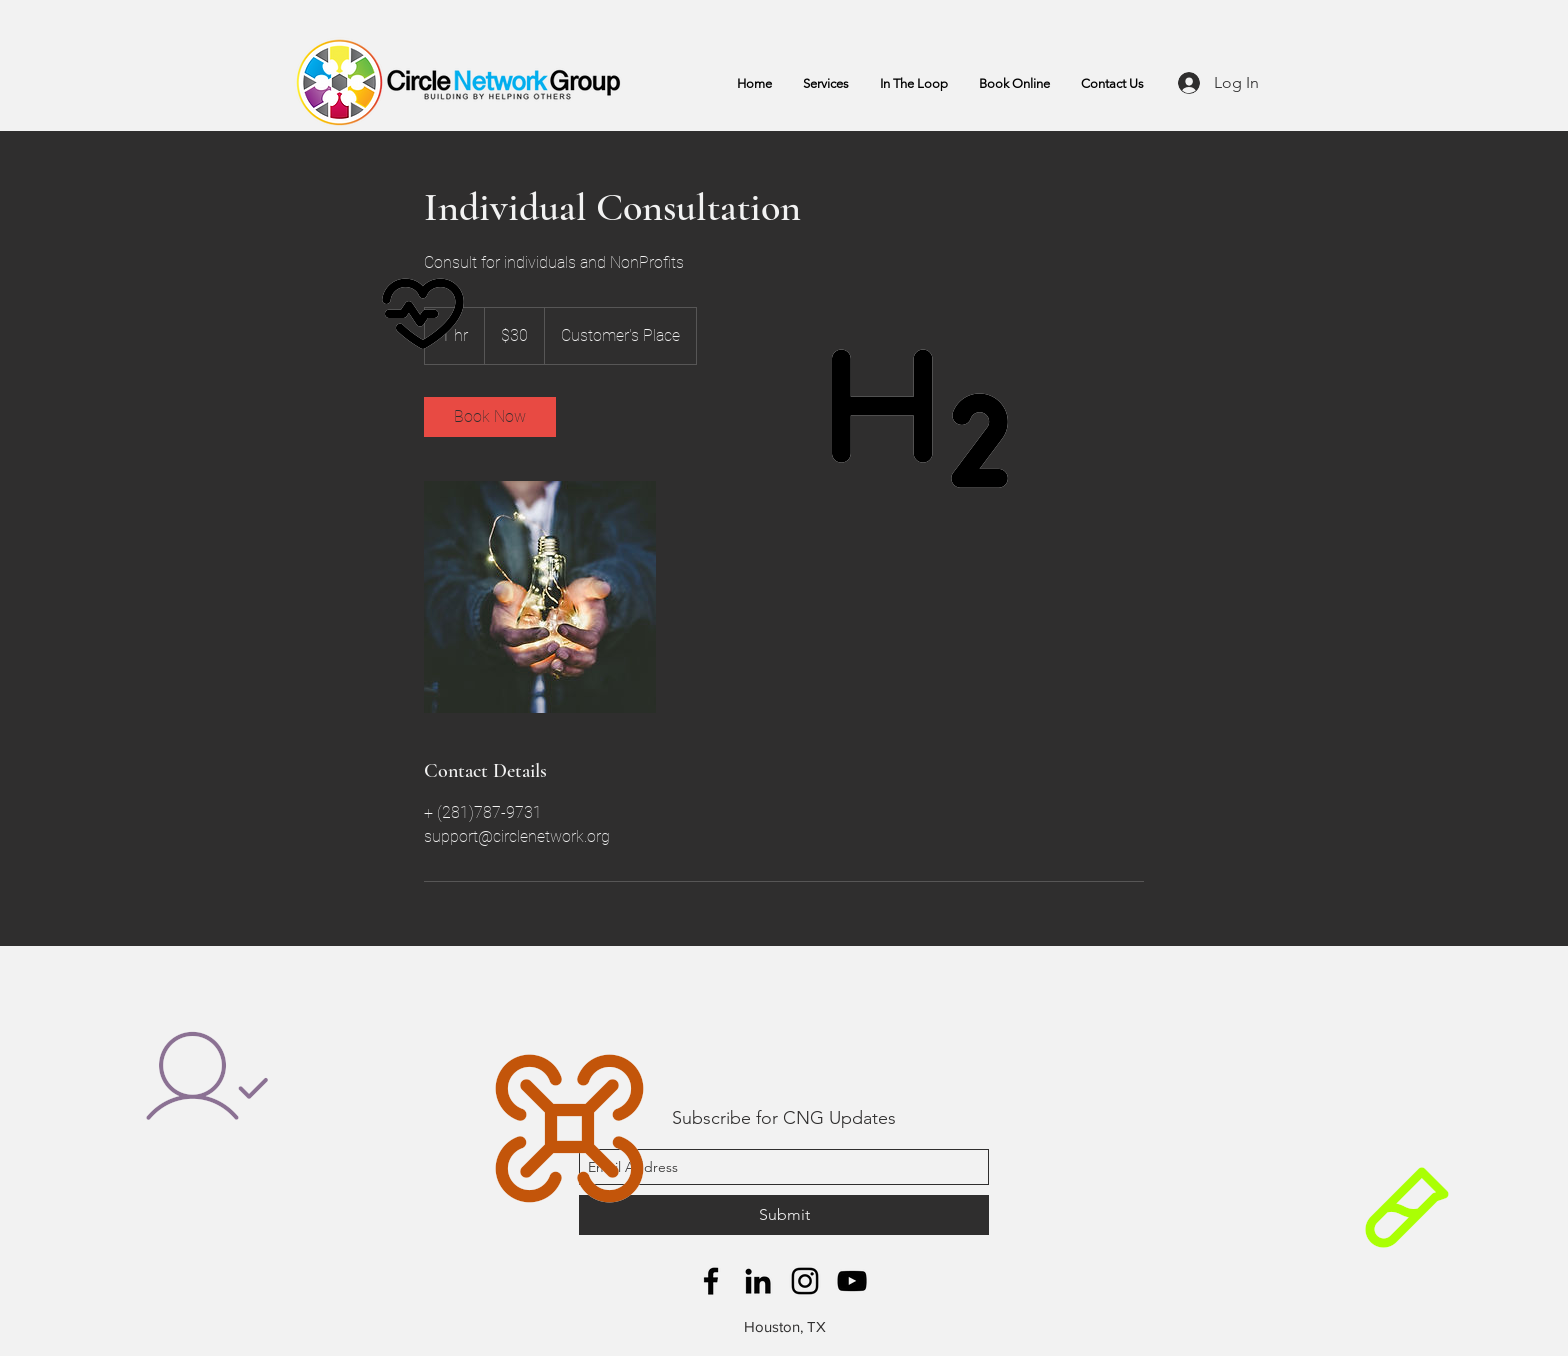 The image size is (1568, 1356). What do you see at coordinates (569, 1128) in the screenshot?
I see `access drone controls` at bounding box center [569, 1128].